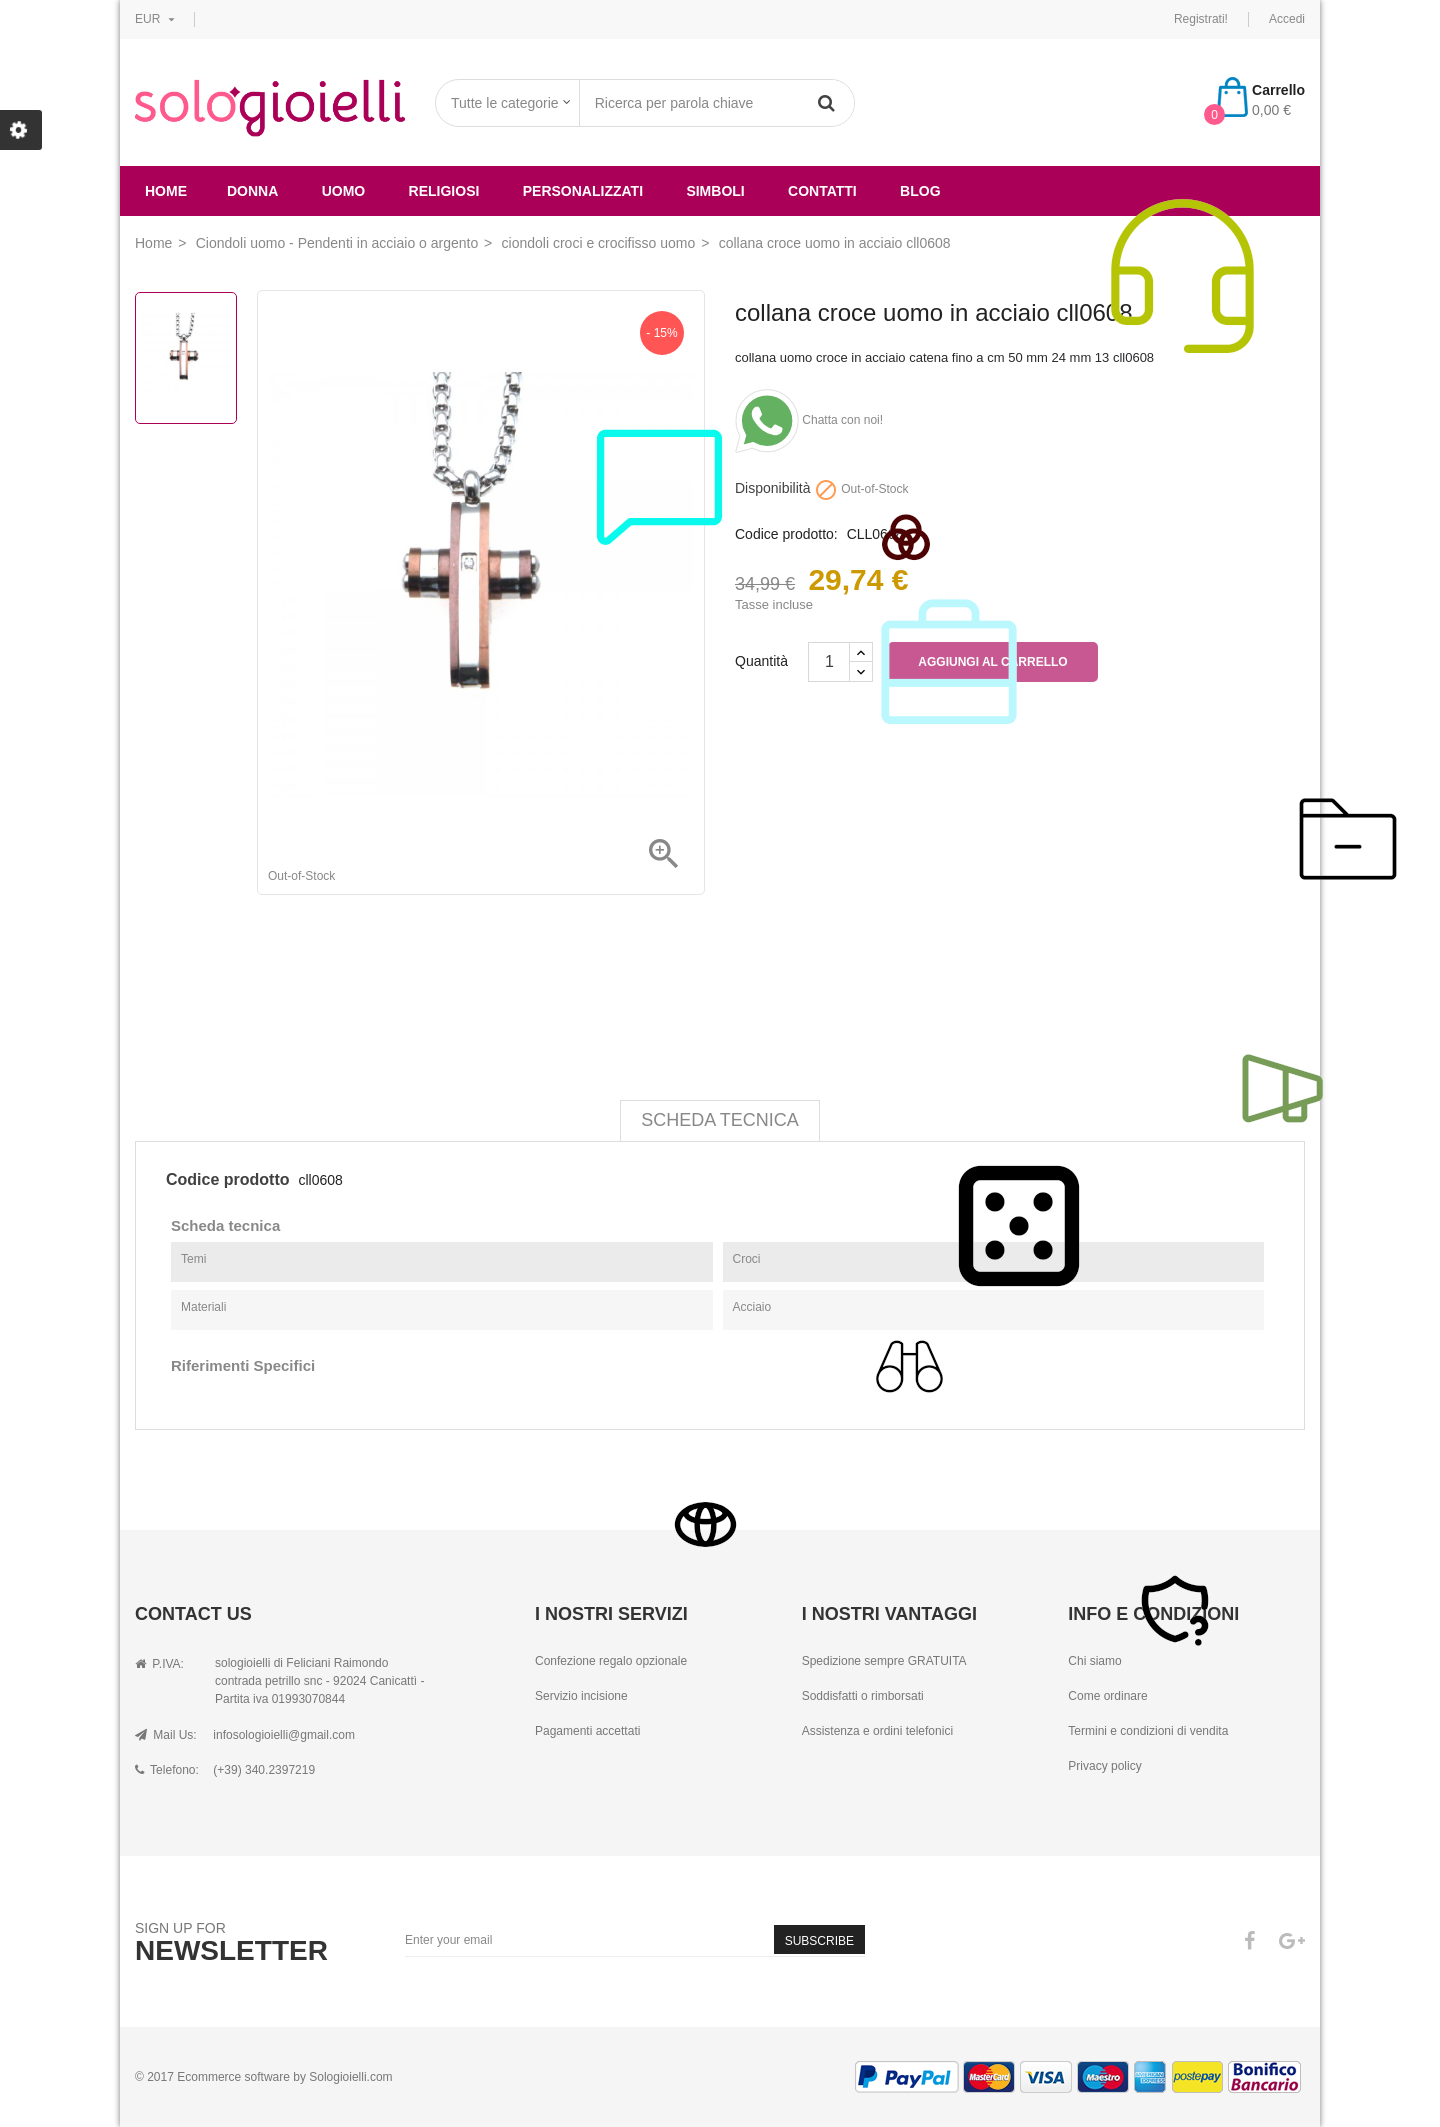 The image size is (1440, 2127). Describe the element at coordinates (1019, 1226) in the screenshot. I see `roll dice or generate random number` at that location.